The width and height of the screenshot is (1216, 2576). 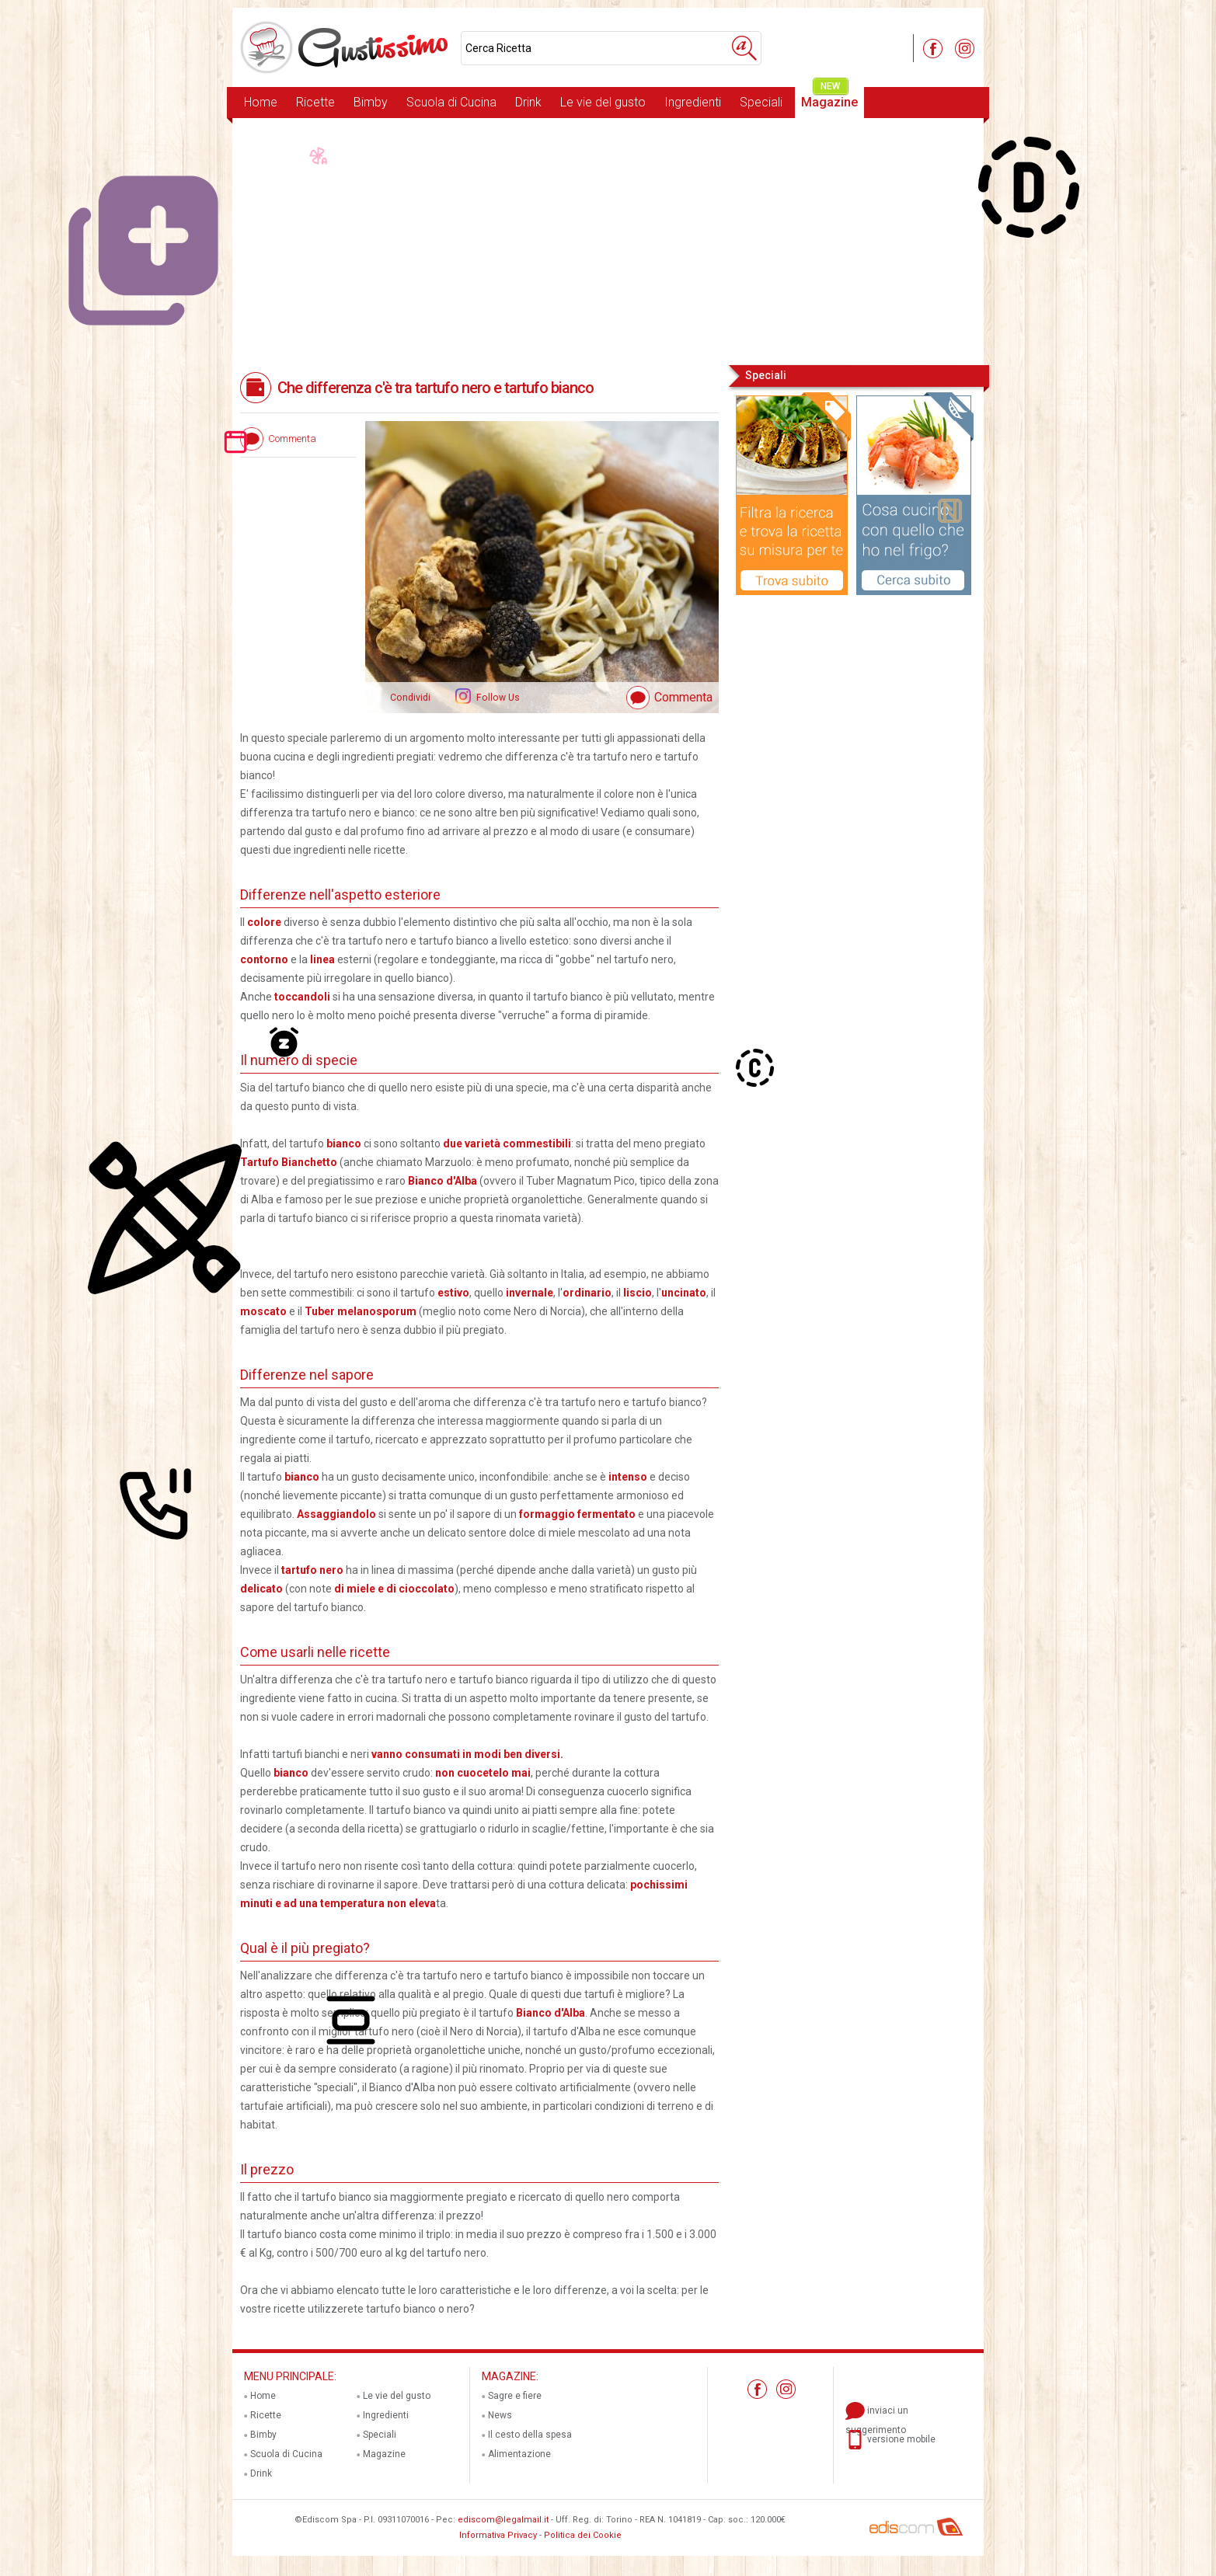 What do you see at coordinates (143, 250) in the screenshot?
I see `add a new item to your library` at bounding box center [143, 250].